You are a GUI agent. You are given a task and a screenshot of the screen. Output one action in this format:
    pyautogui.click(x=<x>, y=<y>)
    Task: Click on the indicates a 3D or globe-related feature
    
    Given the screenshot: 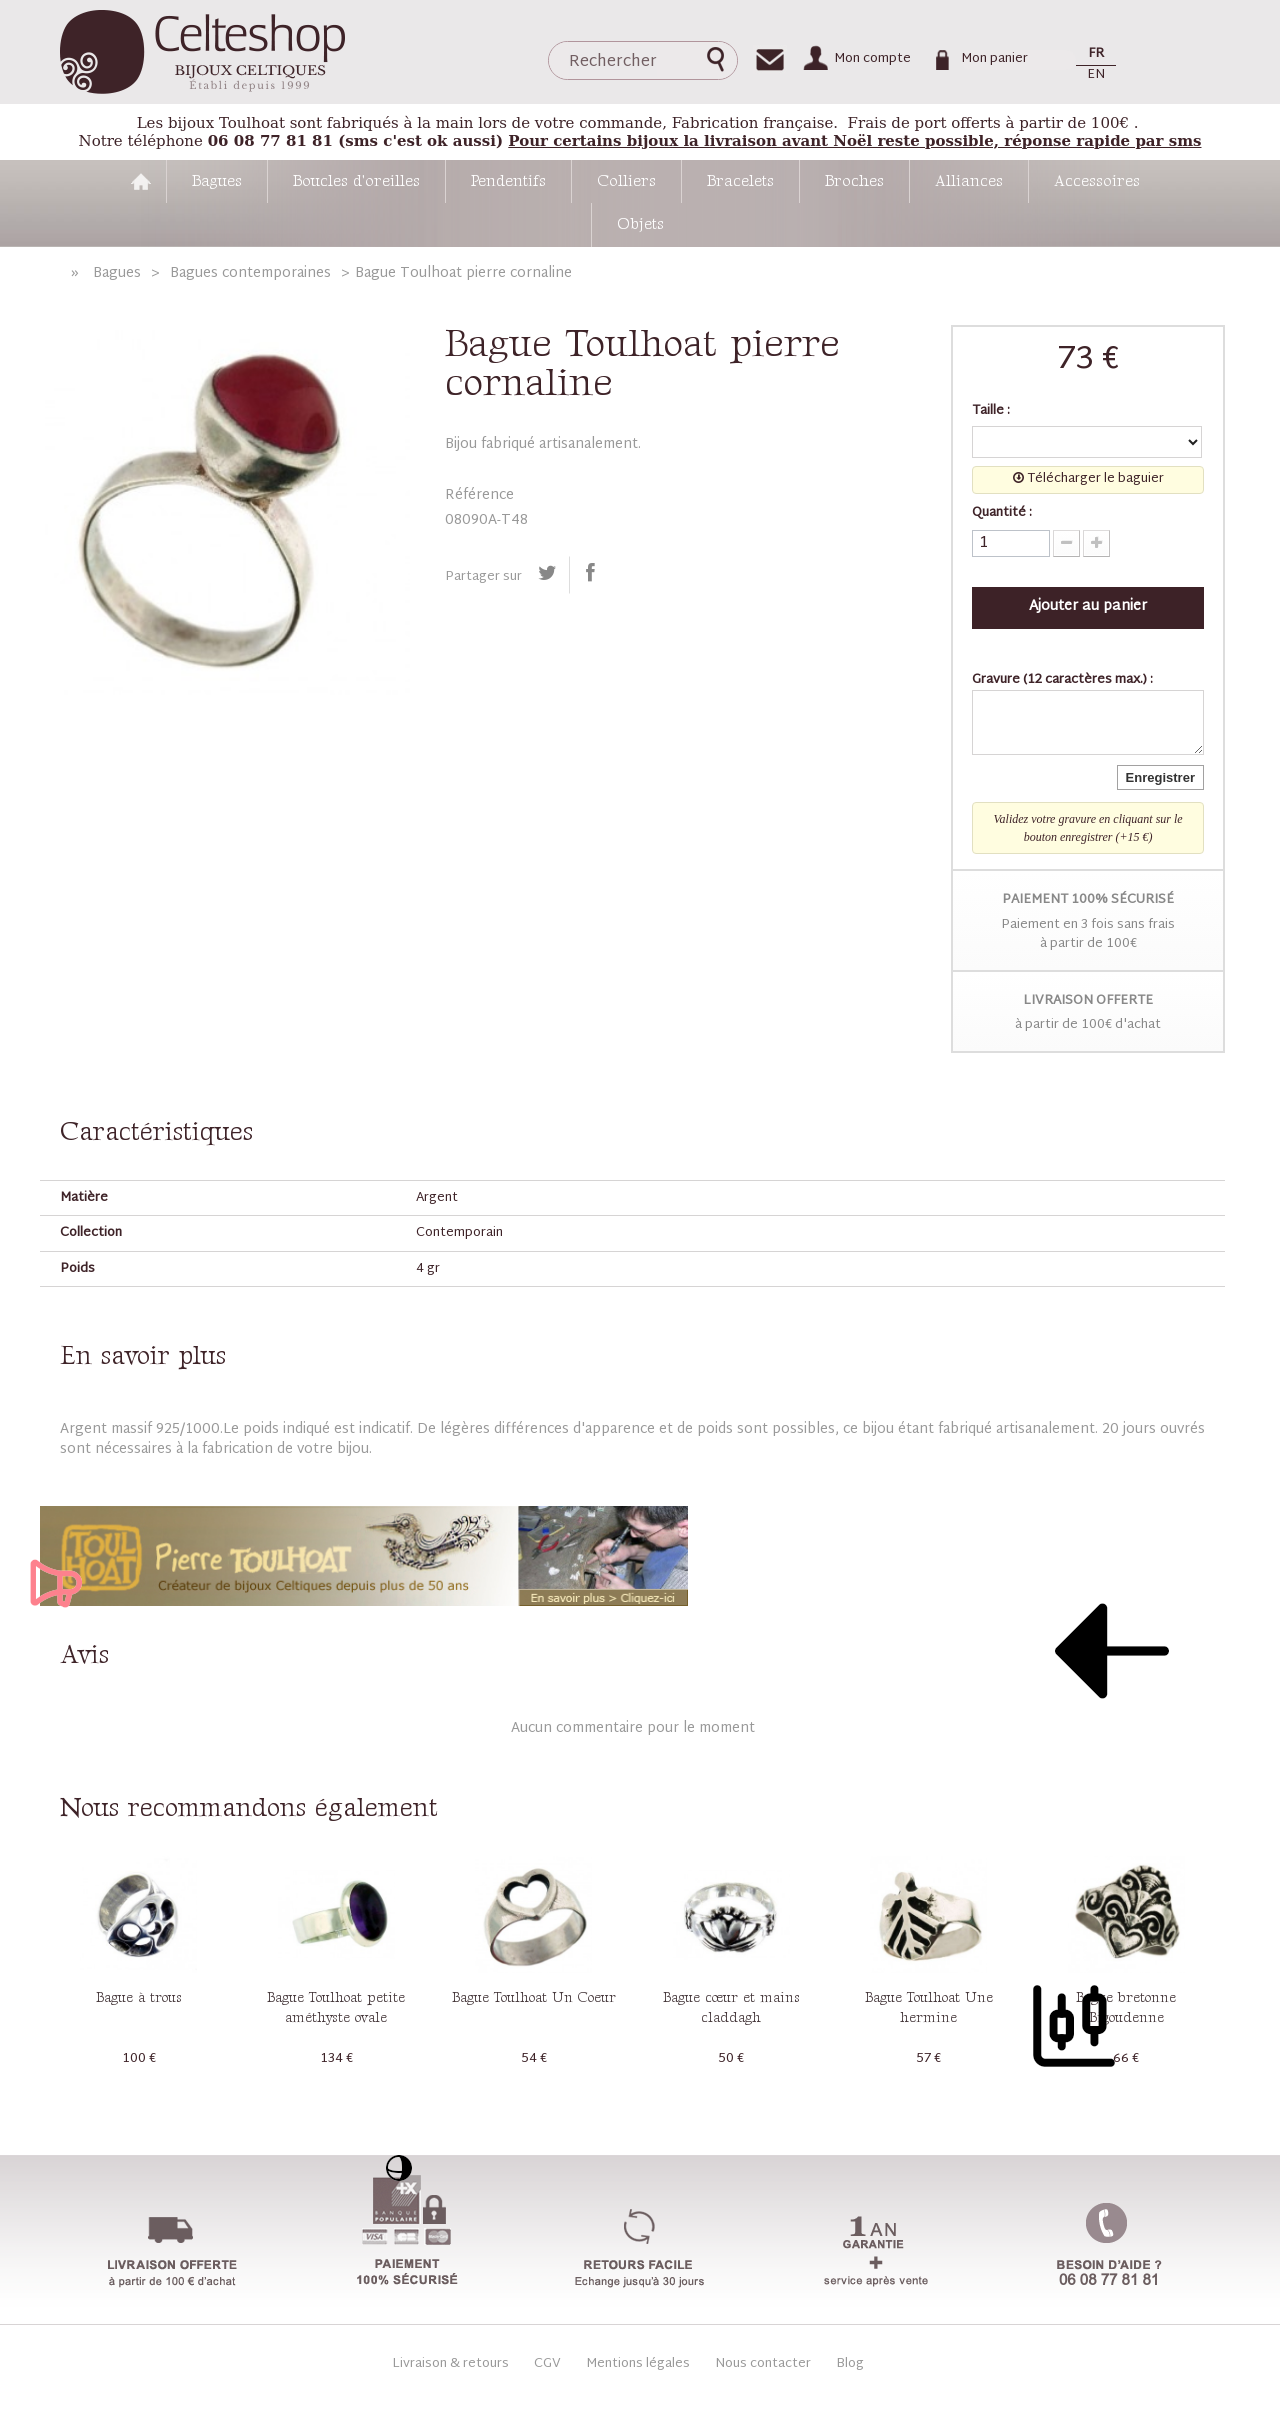 What is the action you would take?
    pyautogui.click(x=399, y=2168)
    